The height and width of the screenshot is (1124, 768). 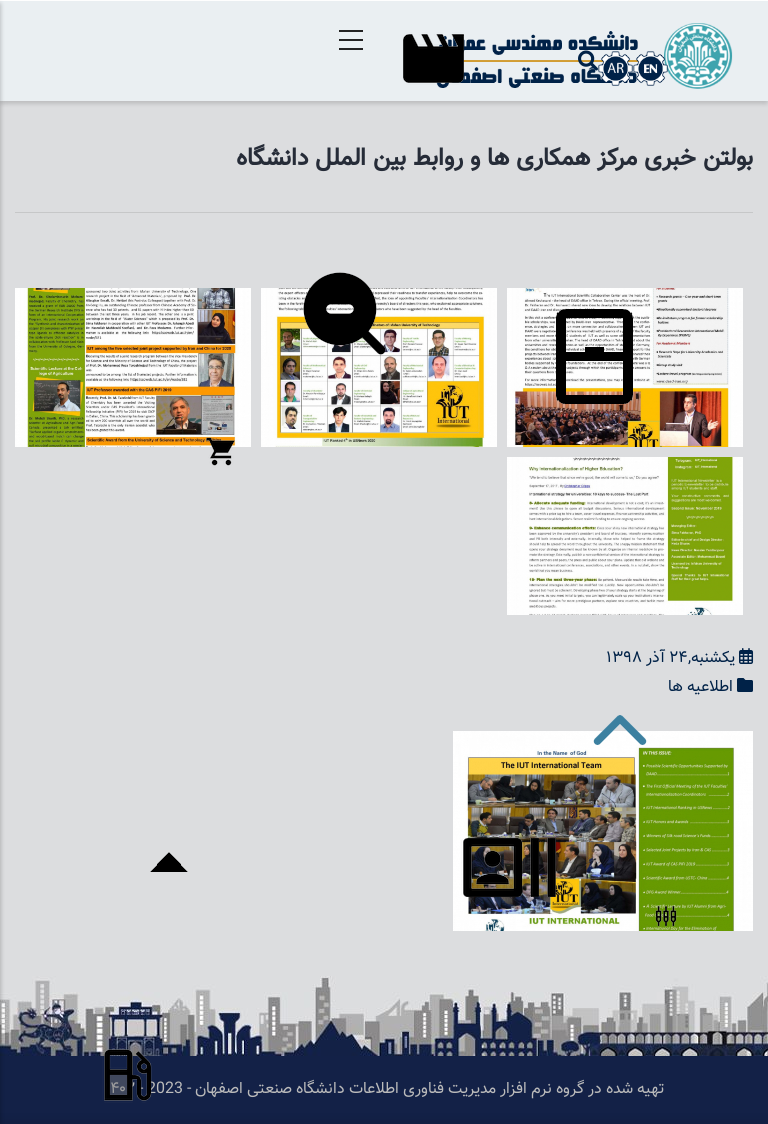 I want to click on configure audio/video input settings, so click(x=666, y=916).